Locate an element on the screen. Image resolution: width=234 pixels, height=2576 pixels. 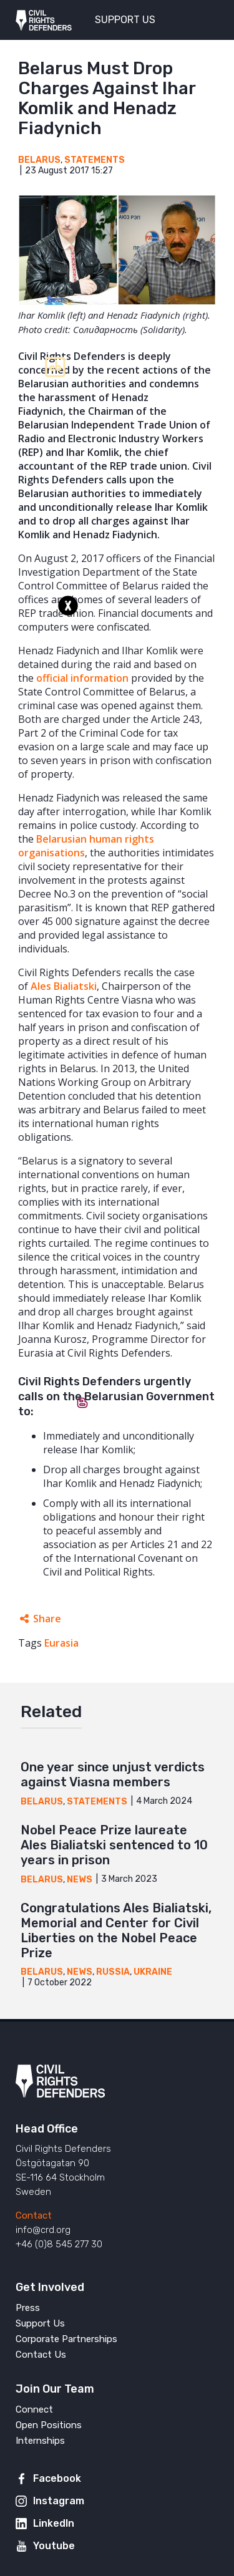
visit crunchbase company profile is located at coordinates (55, 367).